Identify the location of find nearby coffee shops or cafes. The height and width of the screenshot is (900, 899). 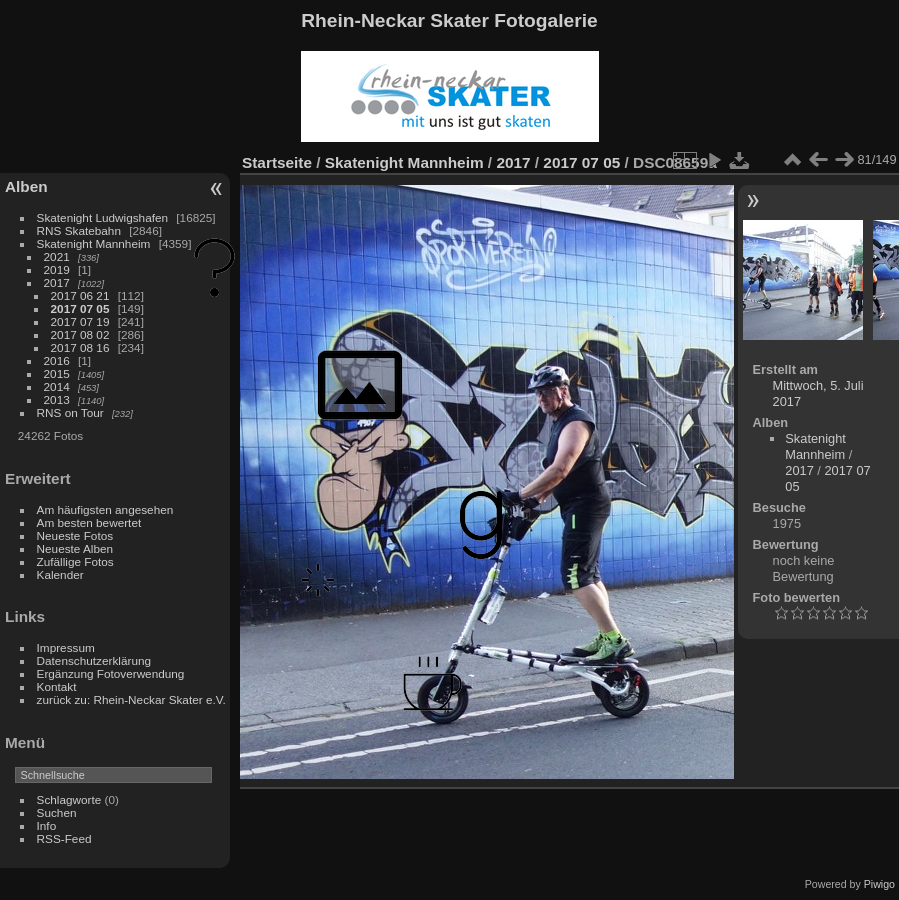
(430, 685).